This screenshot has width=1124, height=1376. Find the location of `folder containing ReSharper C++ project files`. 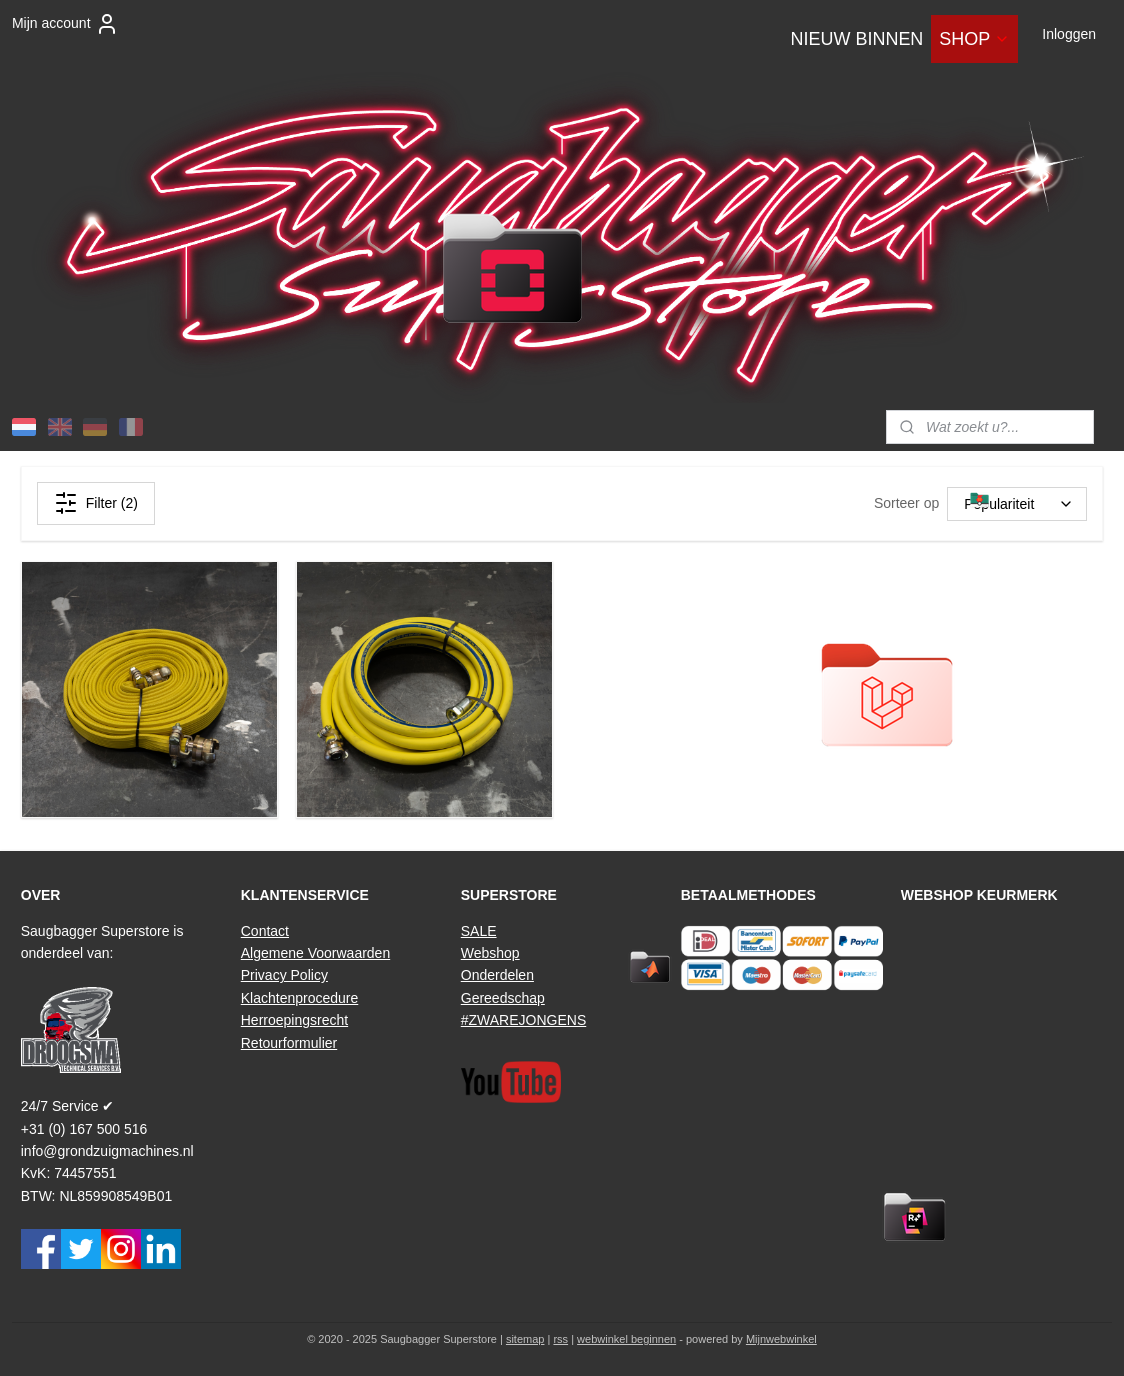

folder containing ReSharper C++ project files is located at coordinates (914, 1218).